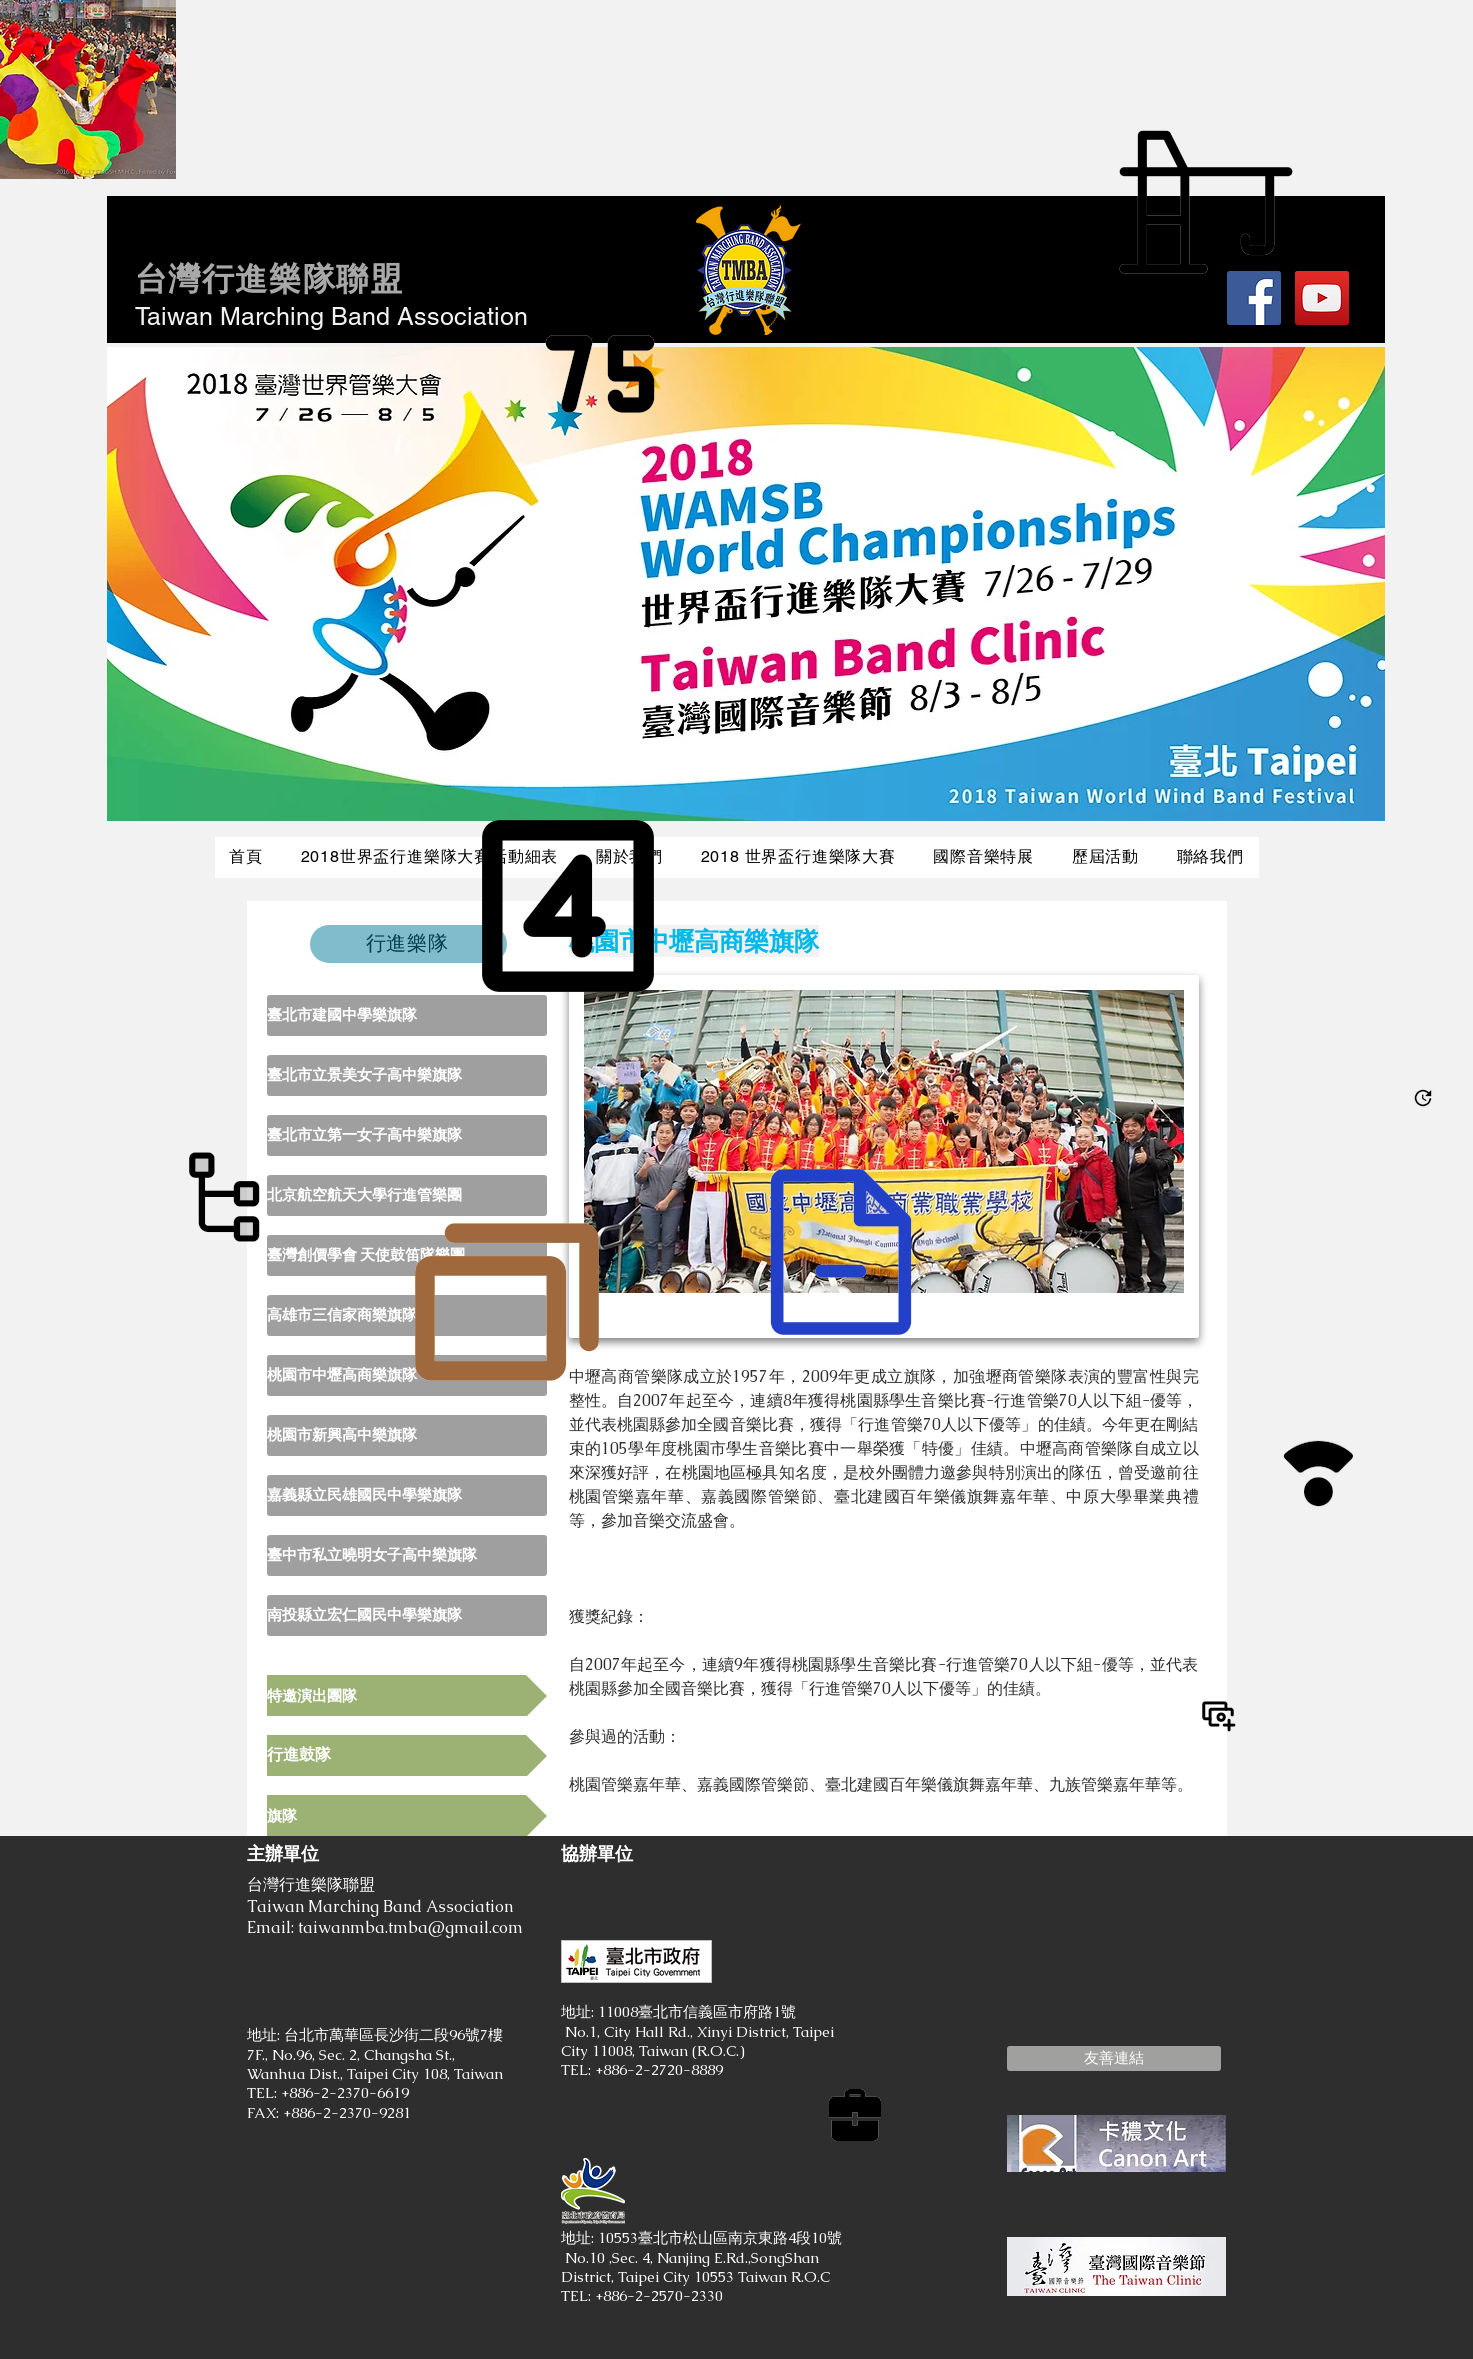  I want to click on view hierarchical folder structure, so click(221, 1197).